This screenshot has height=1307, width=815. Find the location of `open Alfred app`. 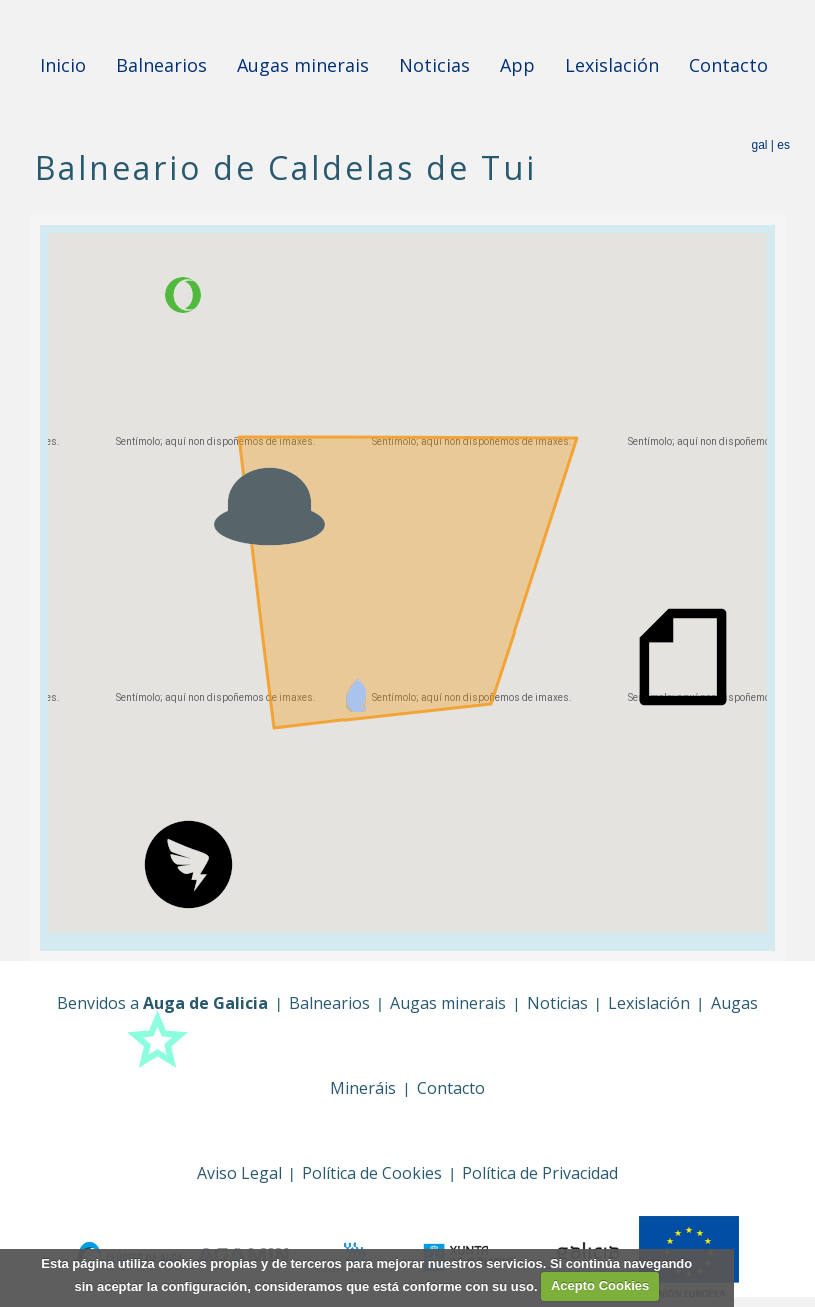

open Alfred app is located at coordinates (269, 506).